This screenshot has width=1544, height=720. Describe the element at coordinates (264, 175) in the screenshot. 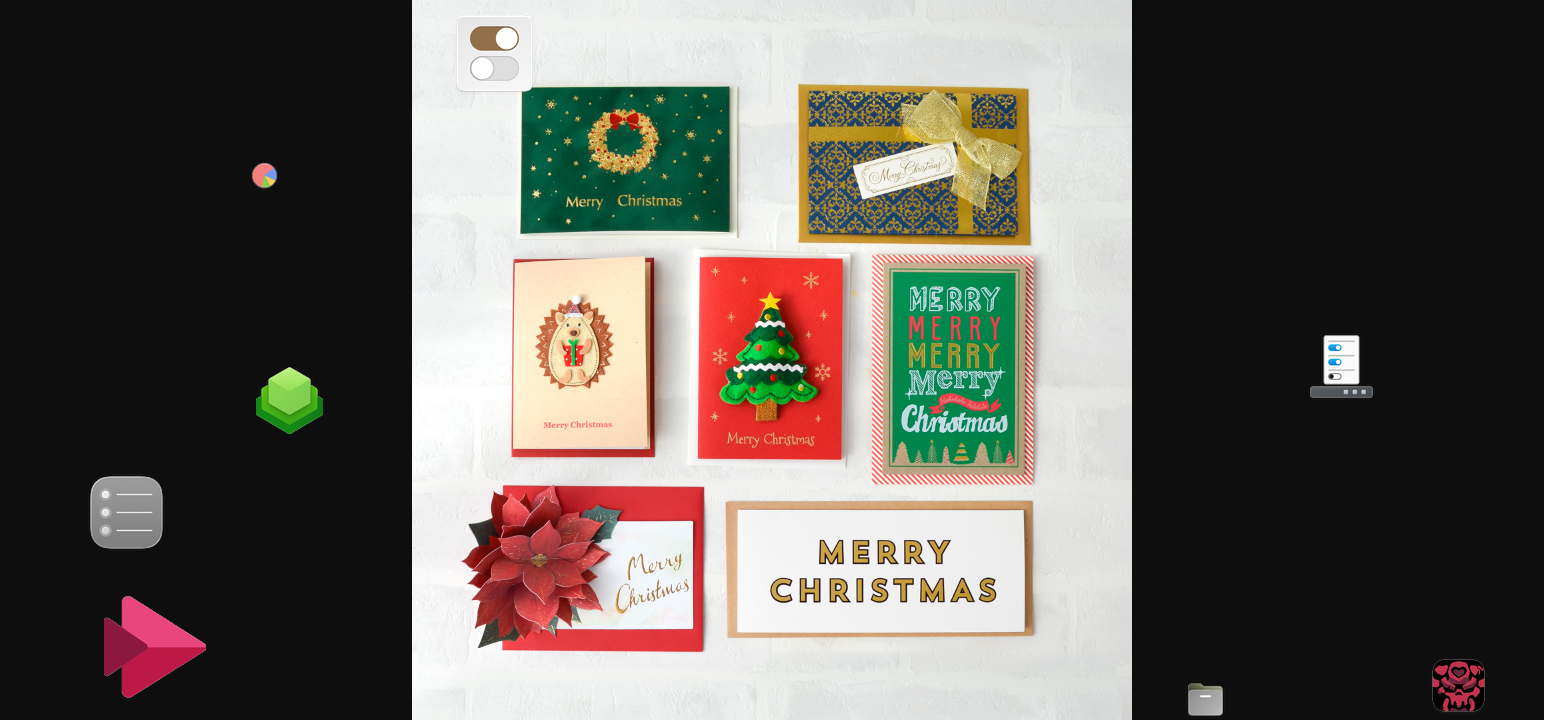

I see `open disk usage analyzer` at that location.